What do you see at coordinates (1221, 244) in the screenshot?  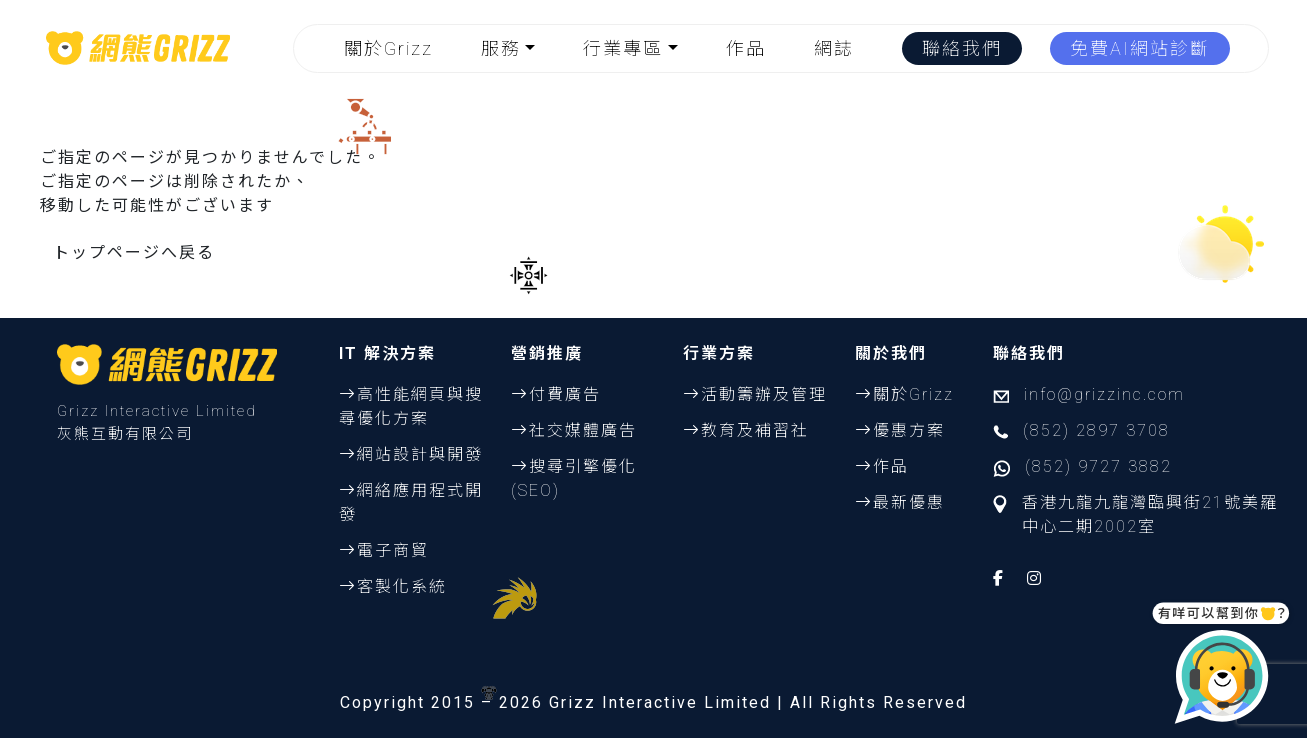 I see `indicates partly cloudy weather conditions` at bounding box center [1221, 244].